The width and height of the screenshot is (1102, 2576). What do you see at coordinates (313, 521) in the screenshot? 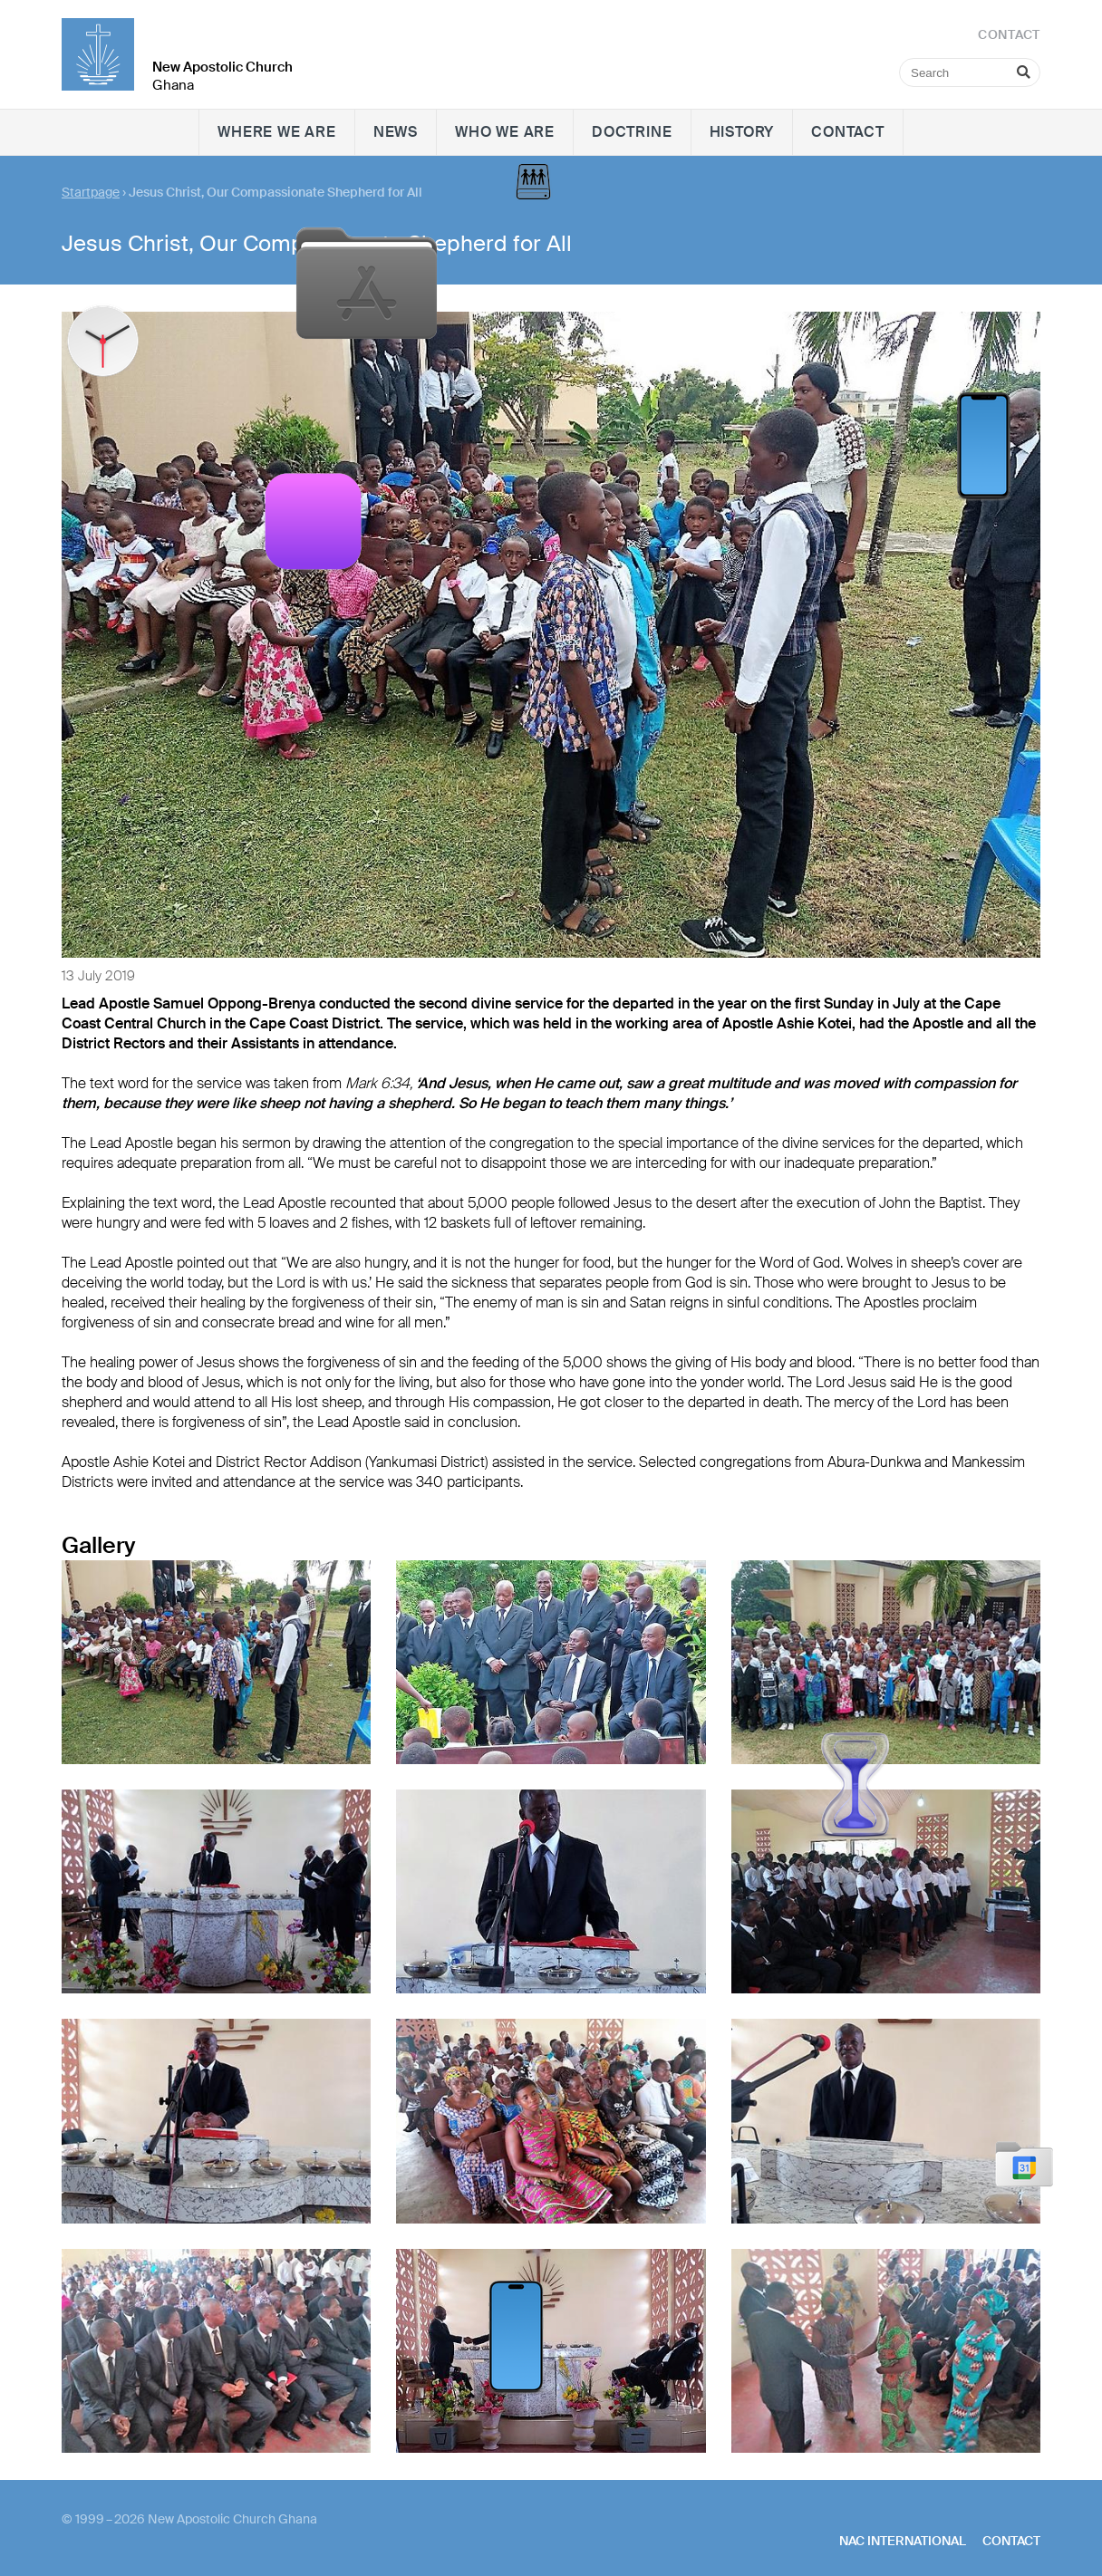
I see `placeholder template for a macOS app icon` at bounding box center [313, 521].